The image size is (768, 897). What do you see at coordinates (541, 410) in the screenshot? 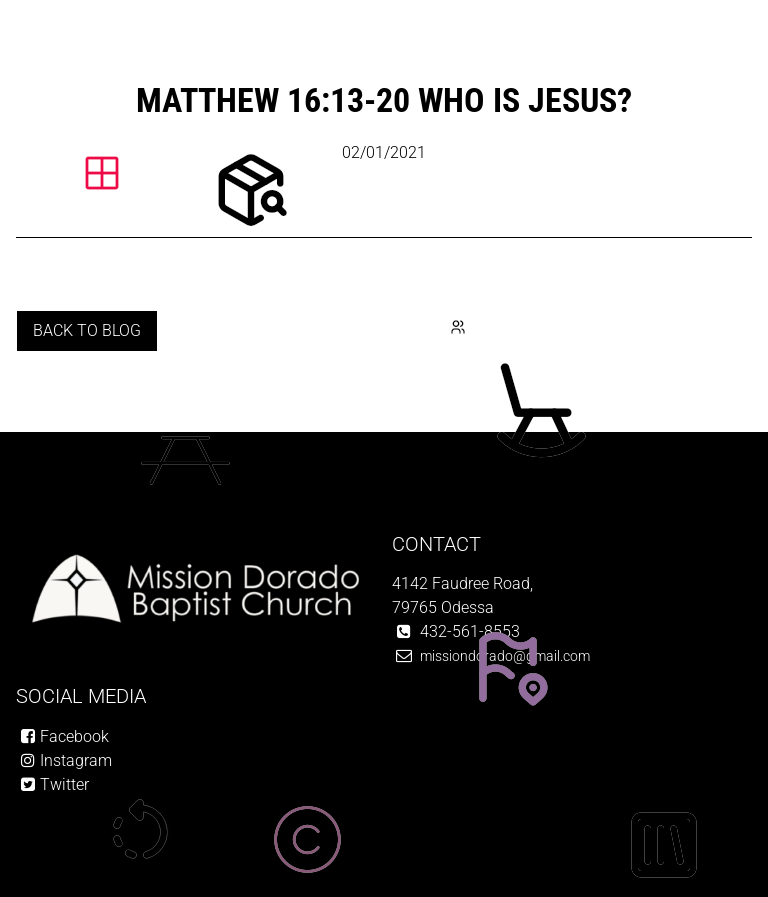
I see `access furniture or seating options` at bounding box center [541, 410].